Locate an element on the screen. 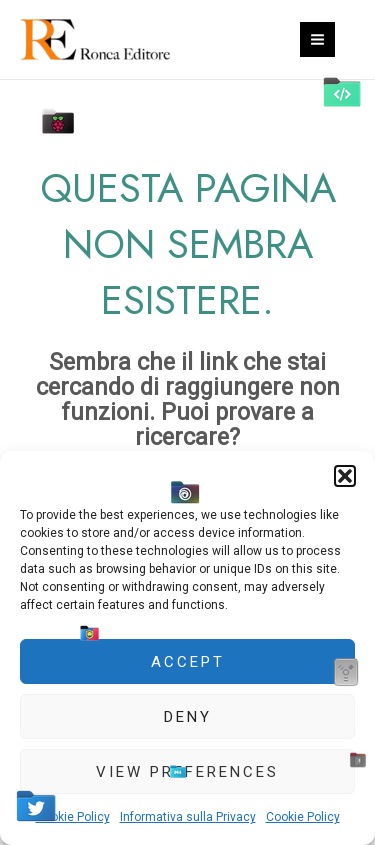  open templates folder is located at coordinates (358, 760).